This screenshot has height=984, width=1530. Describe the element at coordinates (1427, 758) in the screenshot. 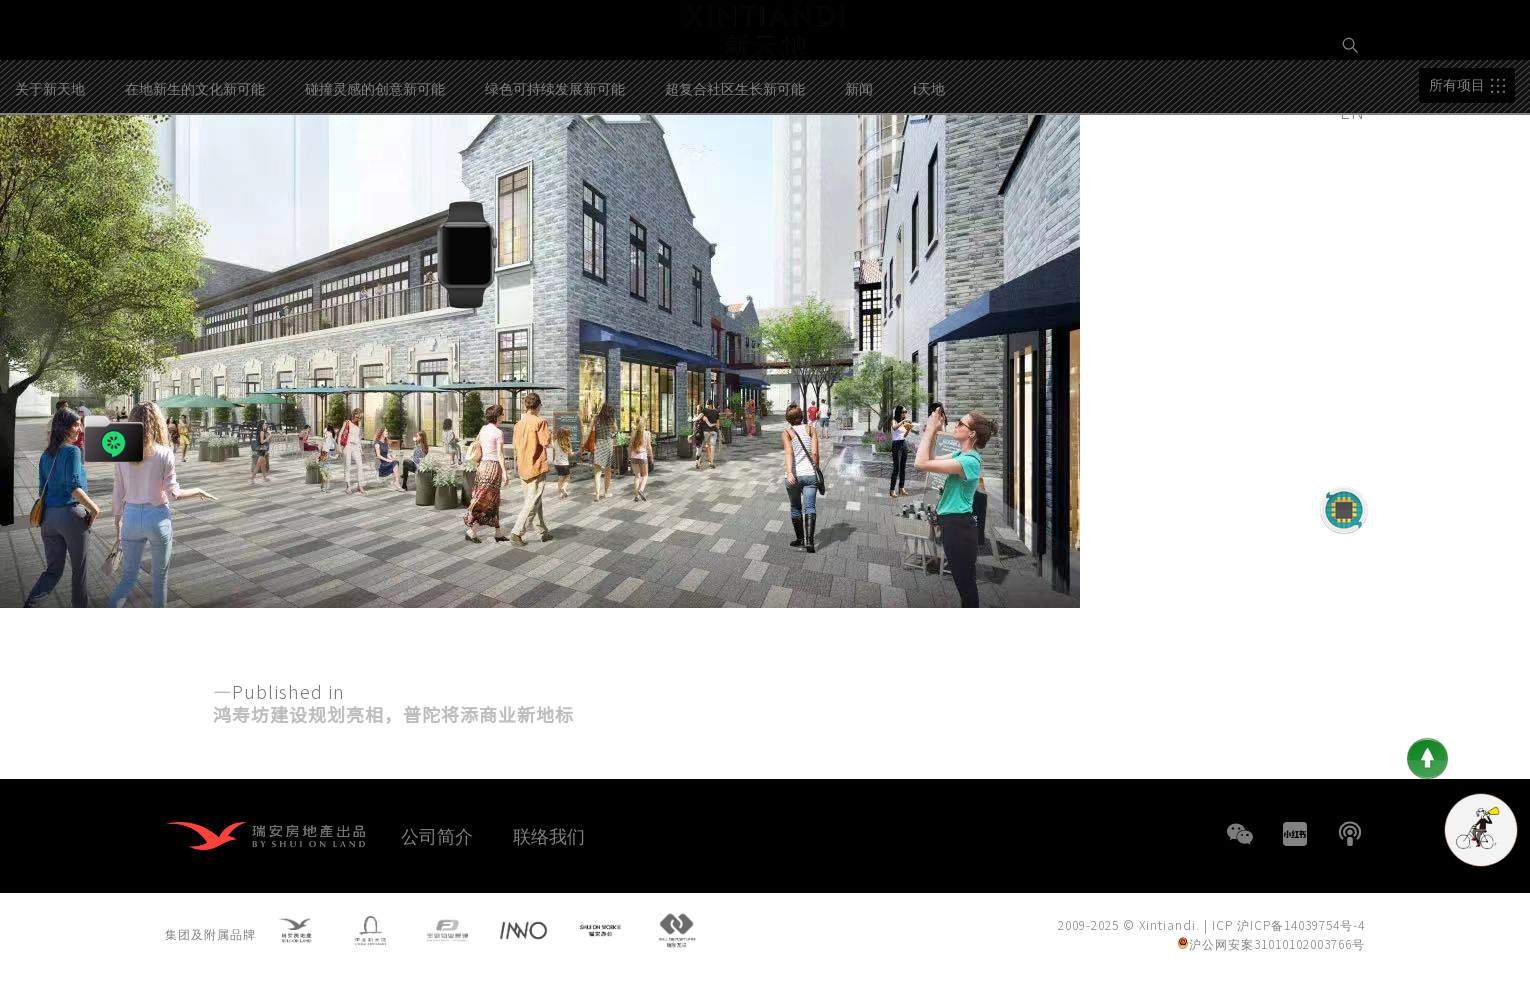

I see `software update available for installation` at that location.